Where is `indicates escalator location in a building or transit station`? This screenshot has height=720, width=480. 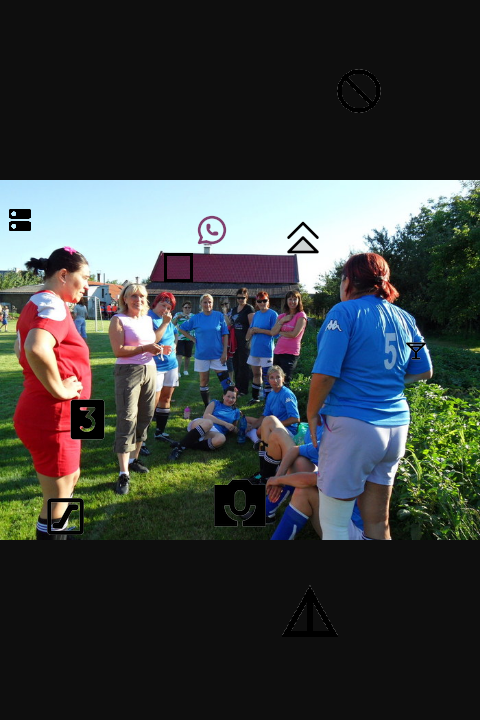
indicates escalator location in a building or transit station is located at coordinates (65, 516).